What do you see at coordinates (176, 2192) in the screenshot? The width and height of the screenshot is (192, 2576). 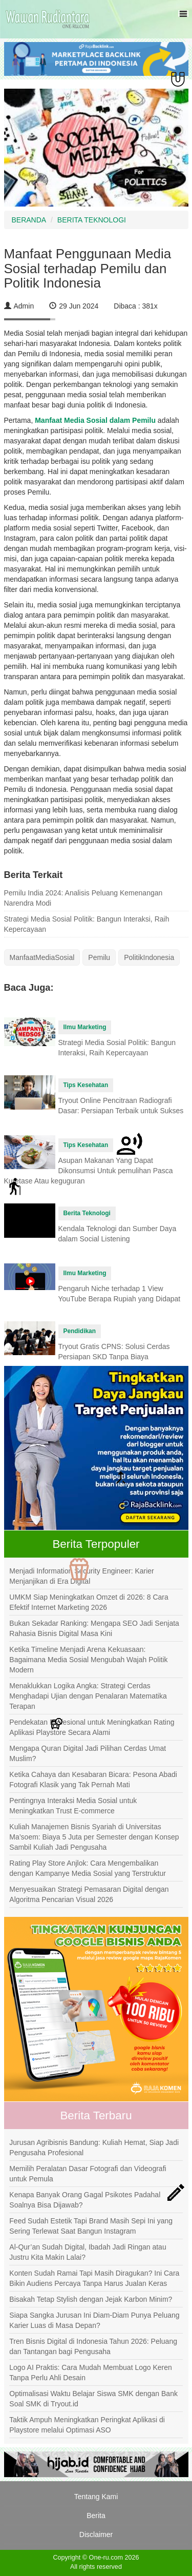 I see `edit or modify content` at bounding box center [176, 2192].